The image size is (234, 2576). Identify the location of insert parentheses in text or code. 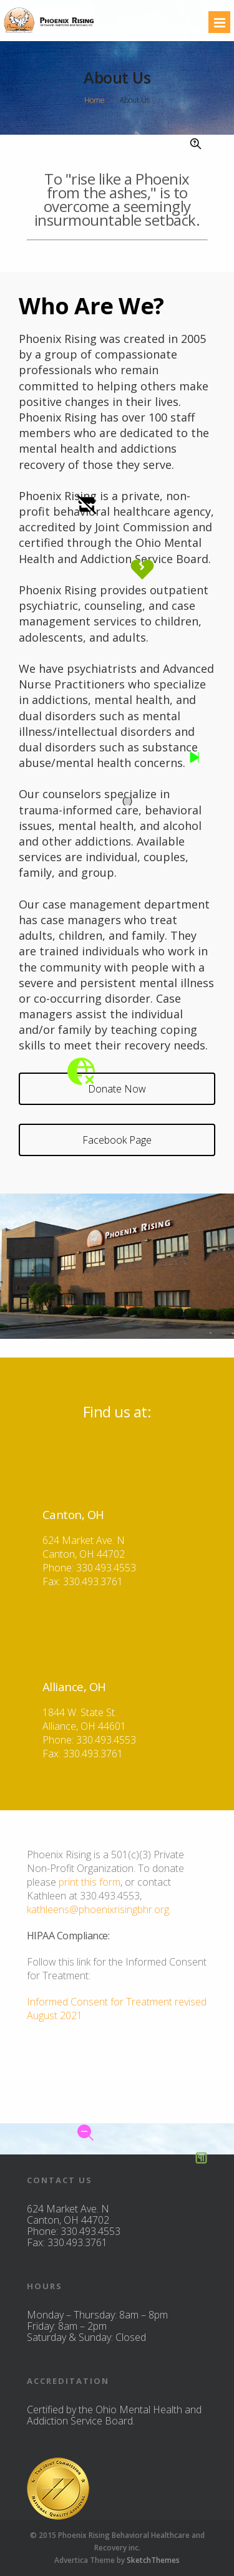
(127, 801).